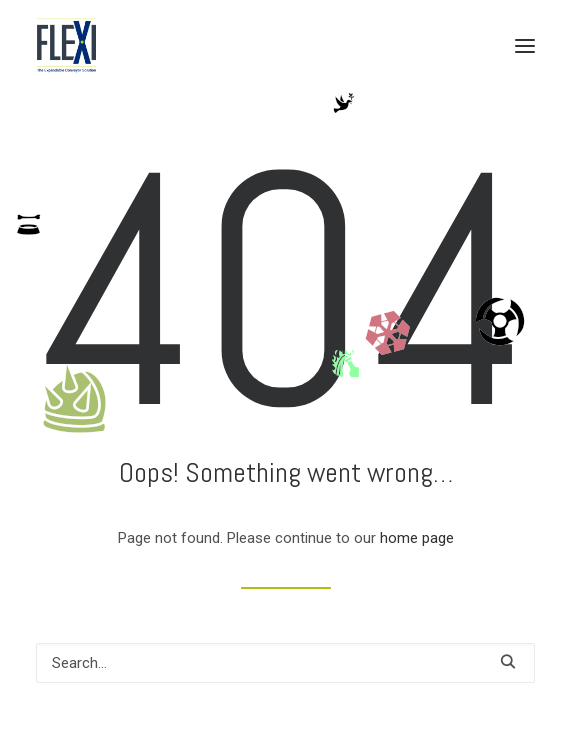 The height and width of the screenshot is (755, 571). I want to click on indicates peace or harmony theme, so click(344, 103).